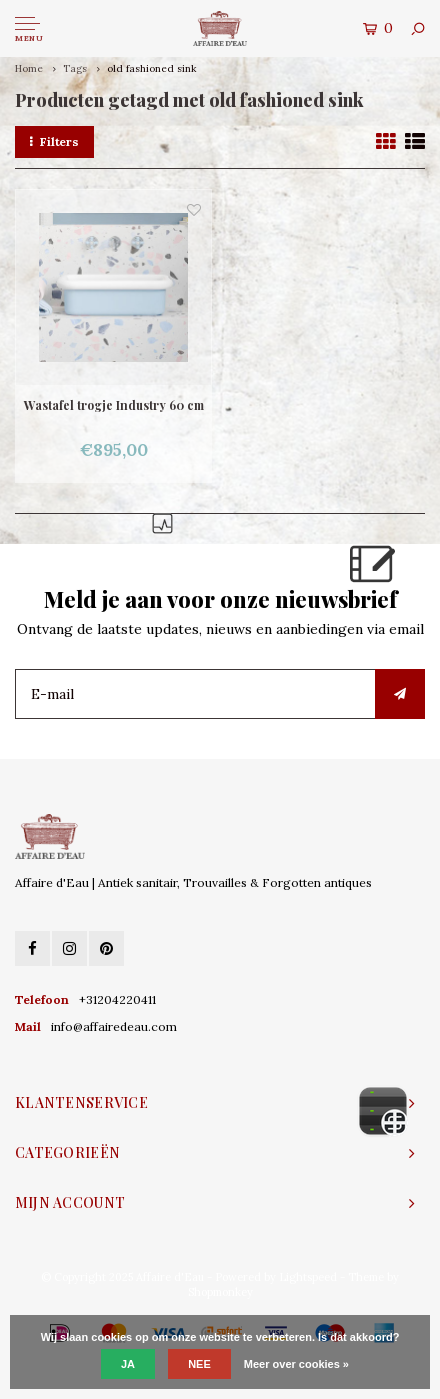 This screenshot has width=440, height=1399. I want to click on configure windows network sharing settings, so click(383, 1111).